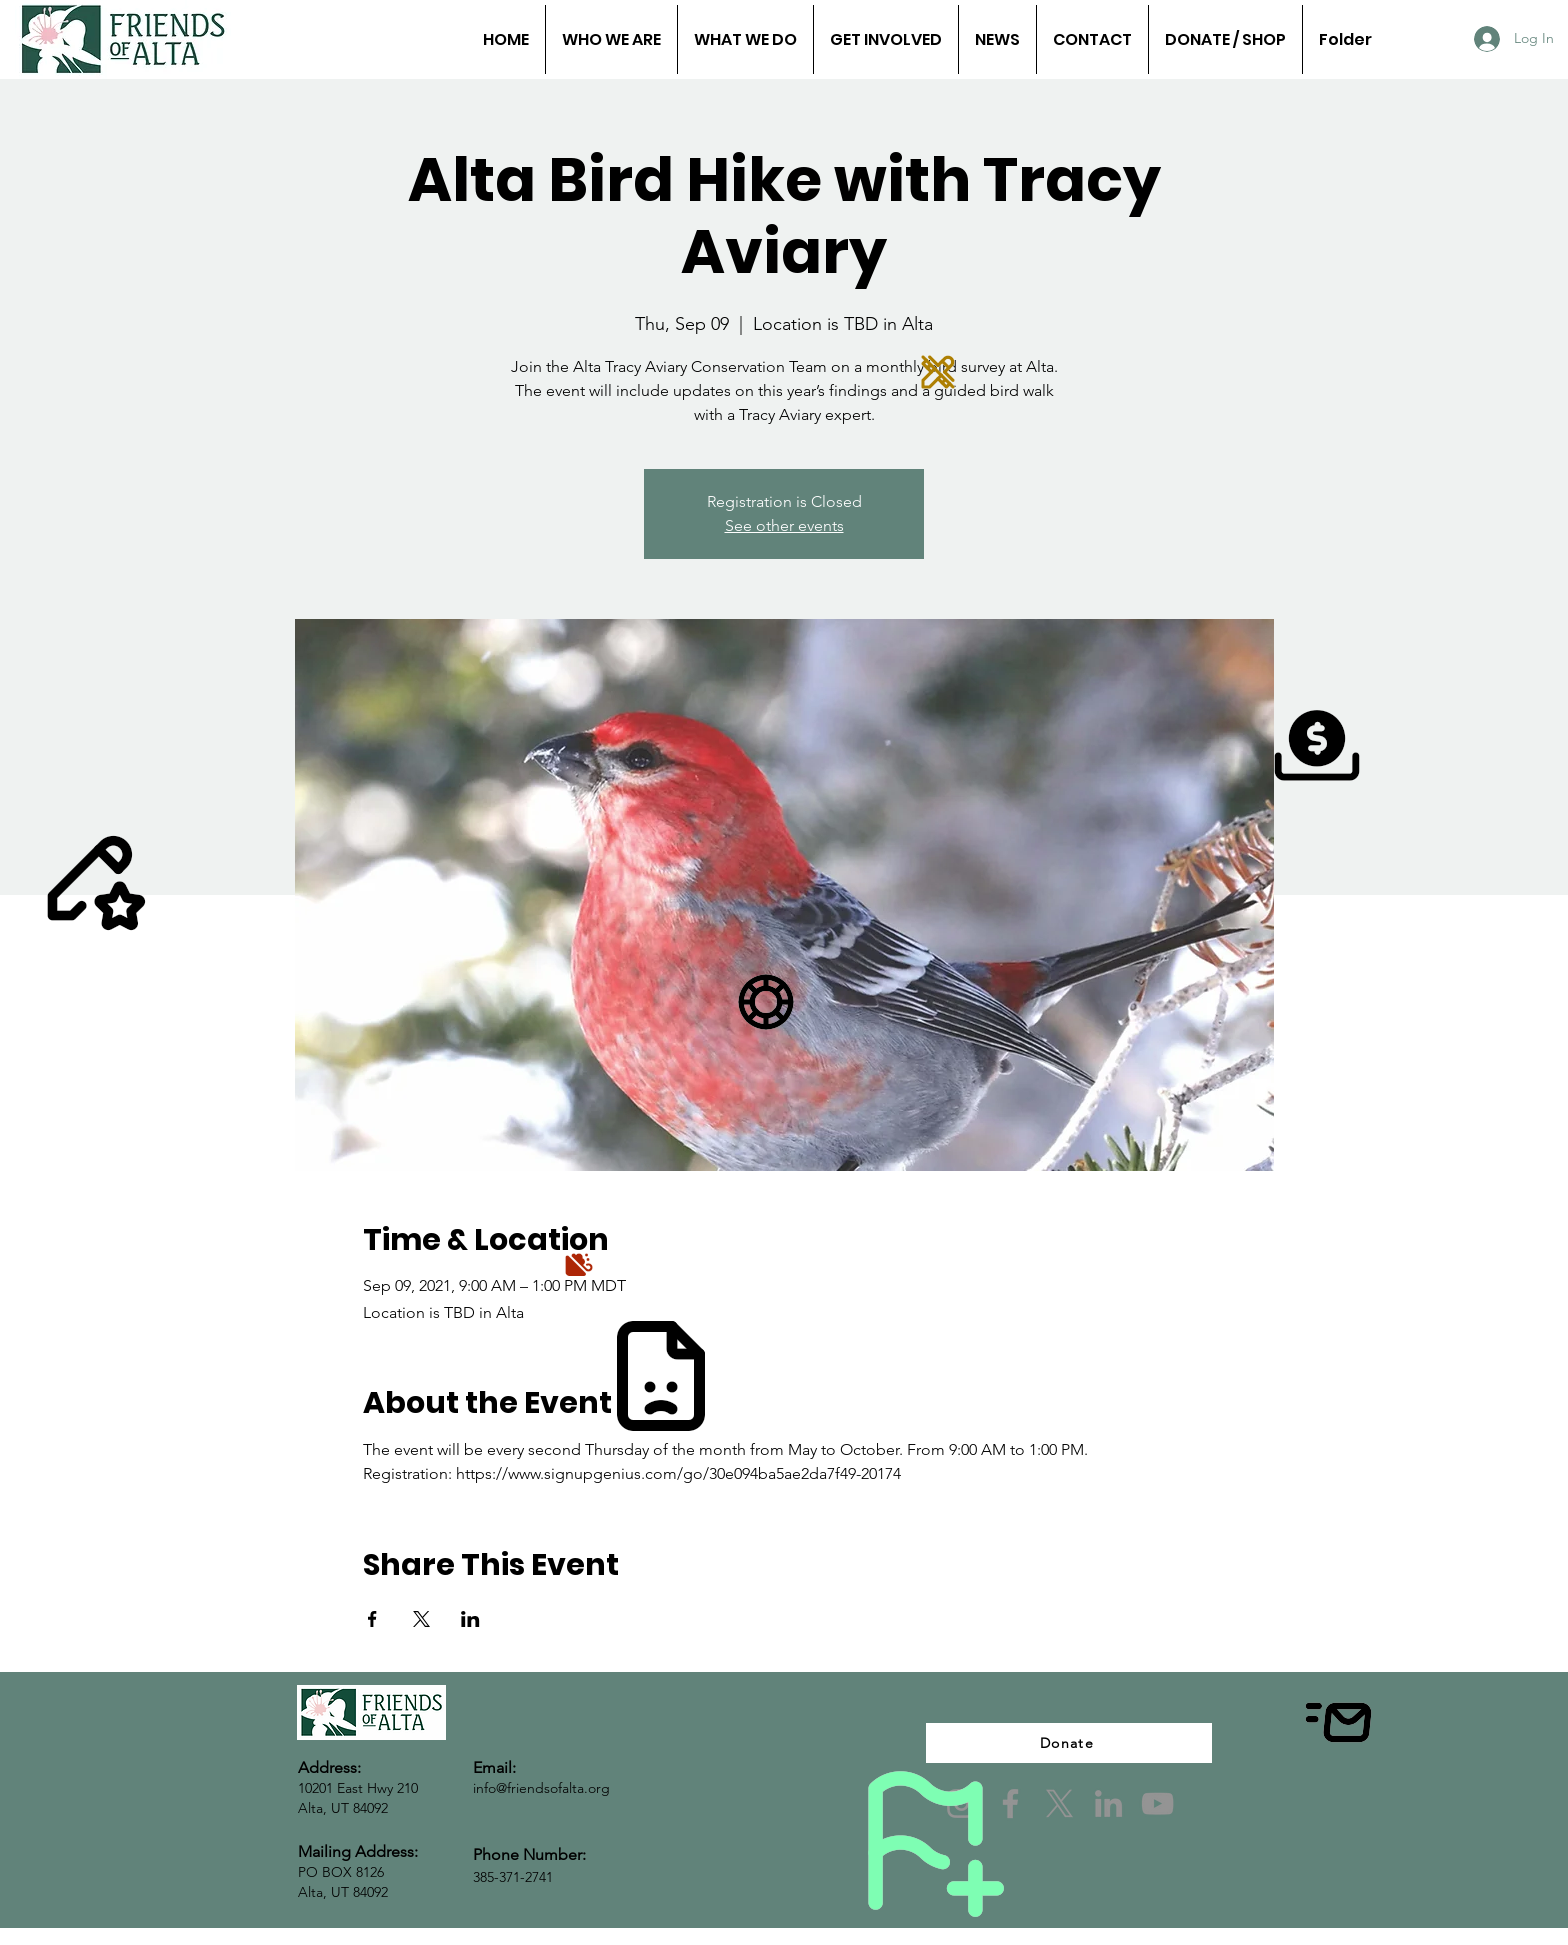 The image size is (1568, 1945). Describe the element at coordinates (91, 876) in the screenshot. I see `rate or review your edits` at that location.